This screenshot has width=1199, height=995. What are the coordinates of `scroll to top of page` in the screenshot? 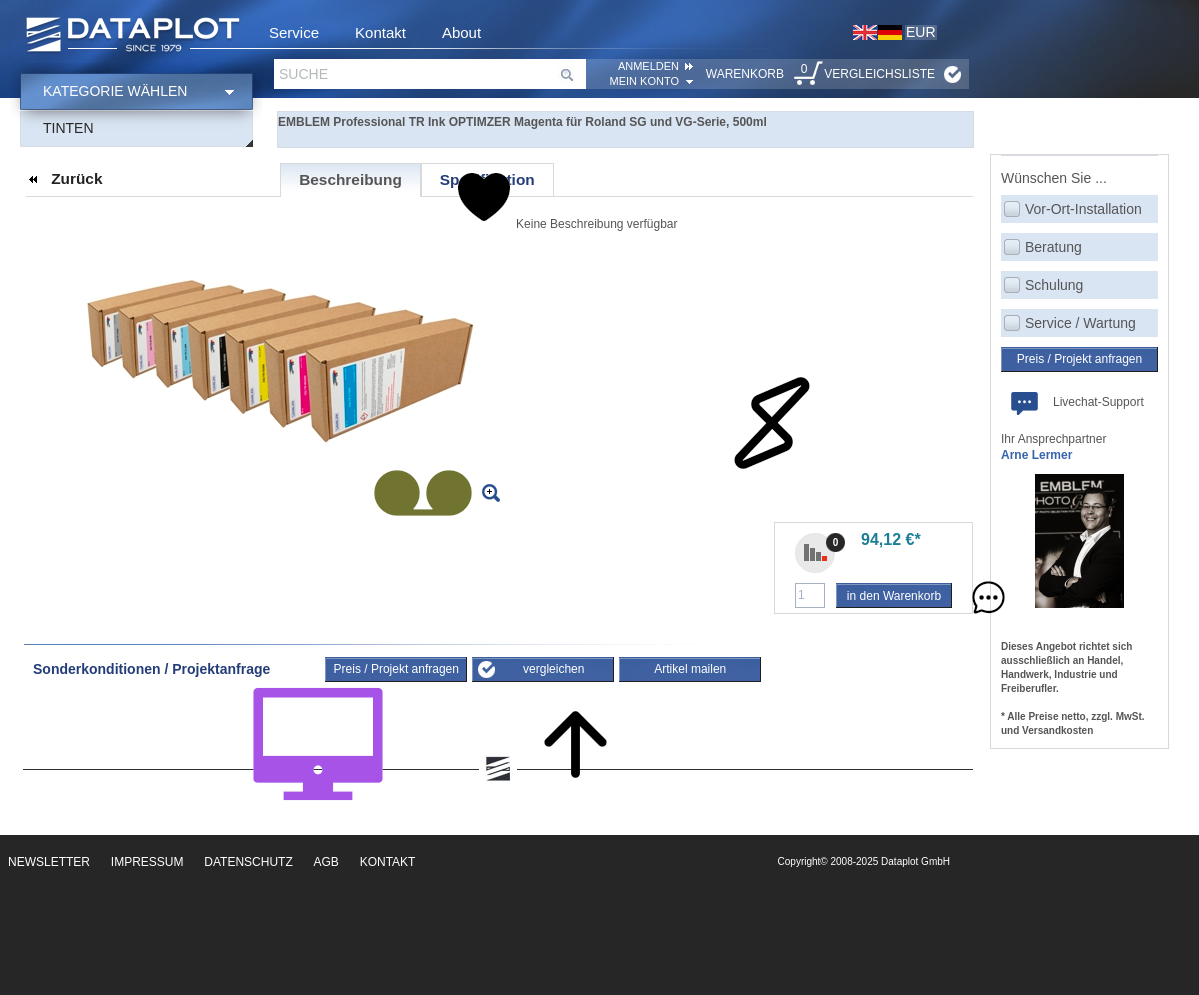 It's located at (575, 744).